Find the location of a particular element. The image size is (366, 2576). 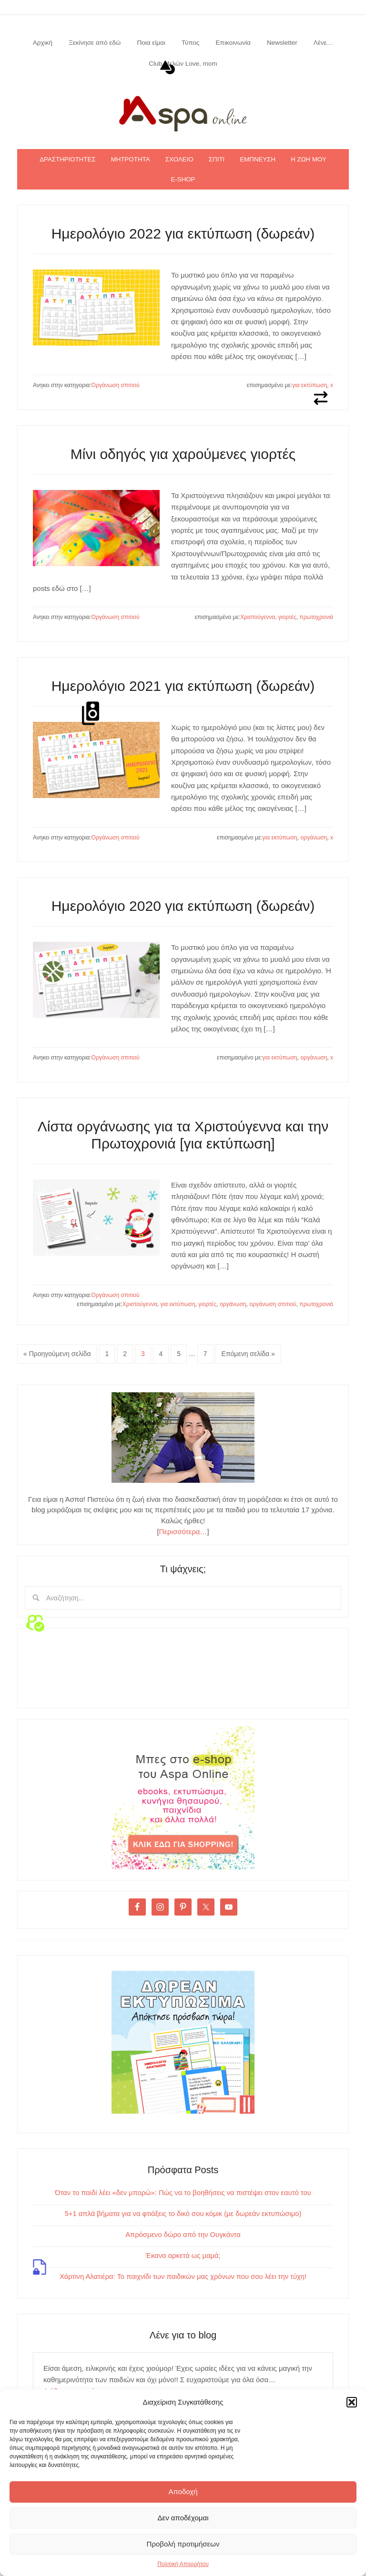

access a password-protected file is located at coordinates (40, 2267).